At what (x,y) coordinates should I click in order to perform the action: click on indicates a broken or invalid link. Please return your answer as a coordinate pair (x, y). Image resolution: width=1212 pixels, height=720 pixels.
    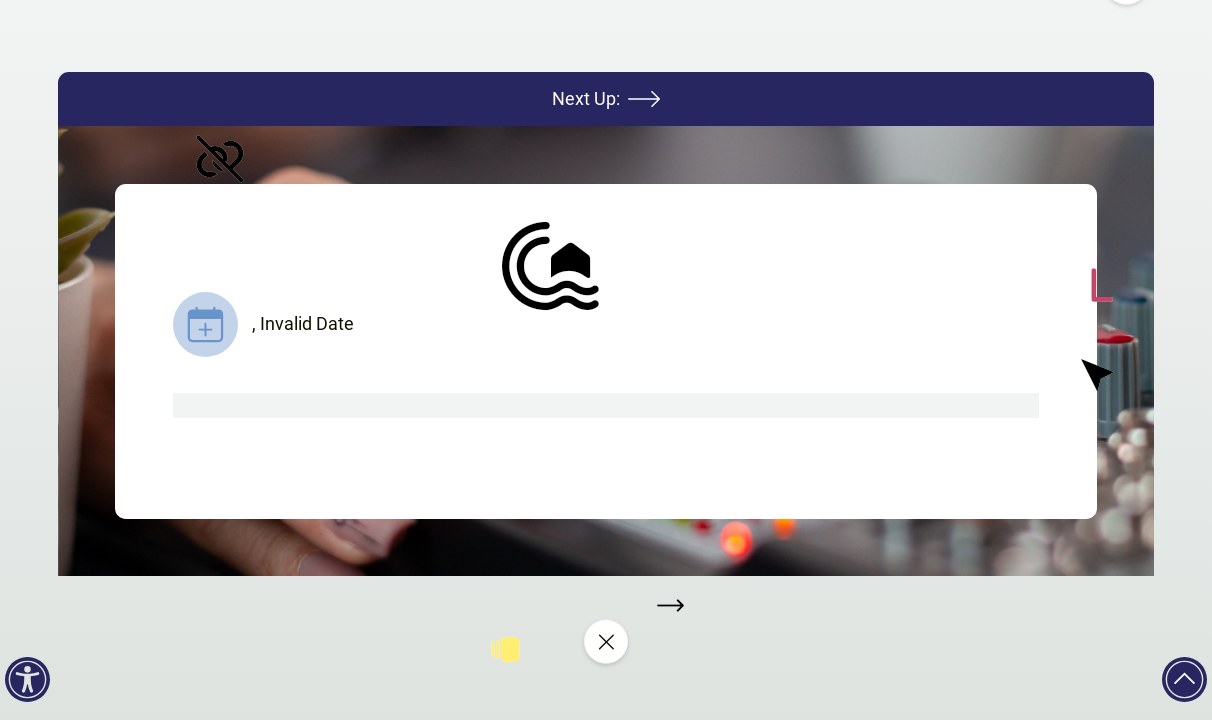
    Looking at the image, I should click on (220, 159).